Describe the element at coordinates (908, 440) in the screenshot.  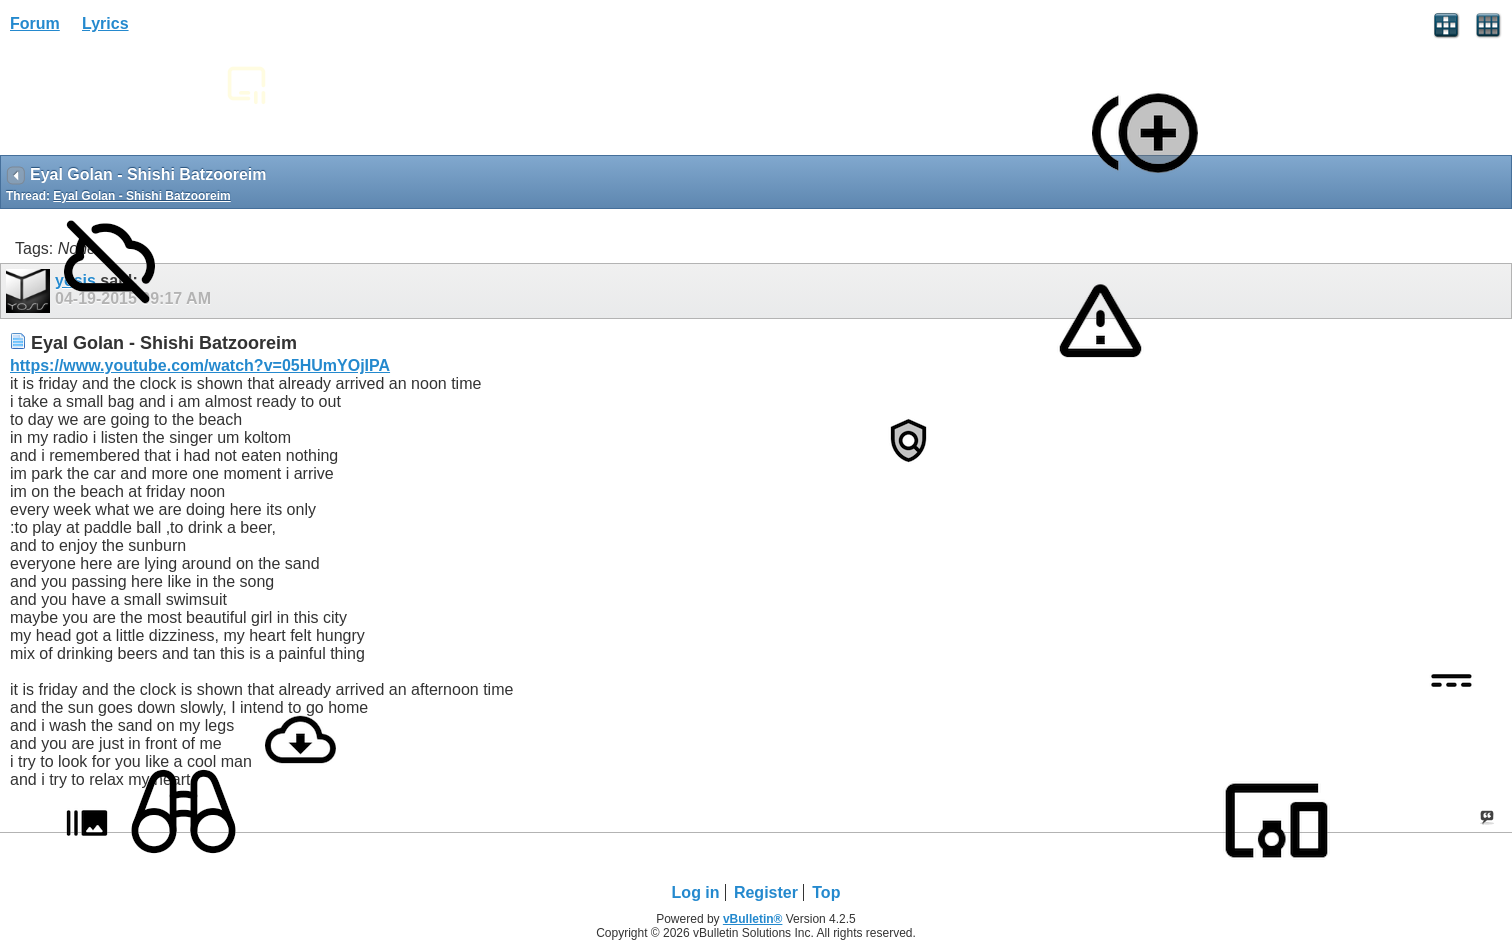
I see `view privacy policy or terms` at that location.